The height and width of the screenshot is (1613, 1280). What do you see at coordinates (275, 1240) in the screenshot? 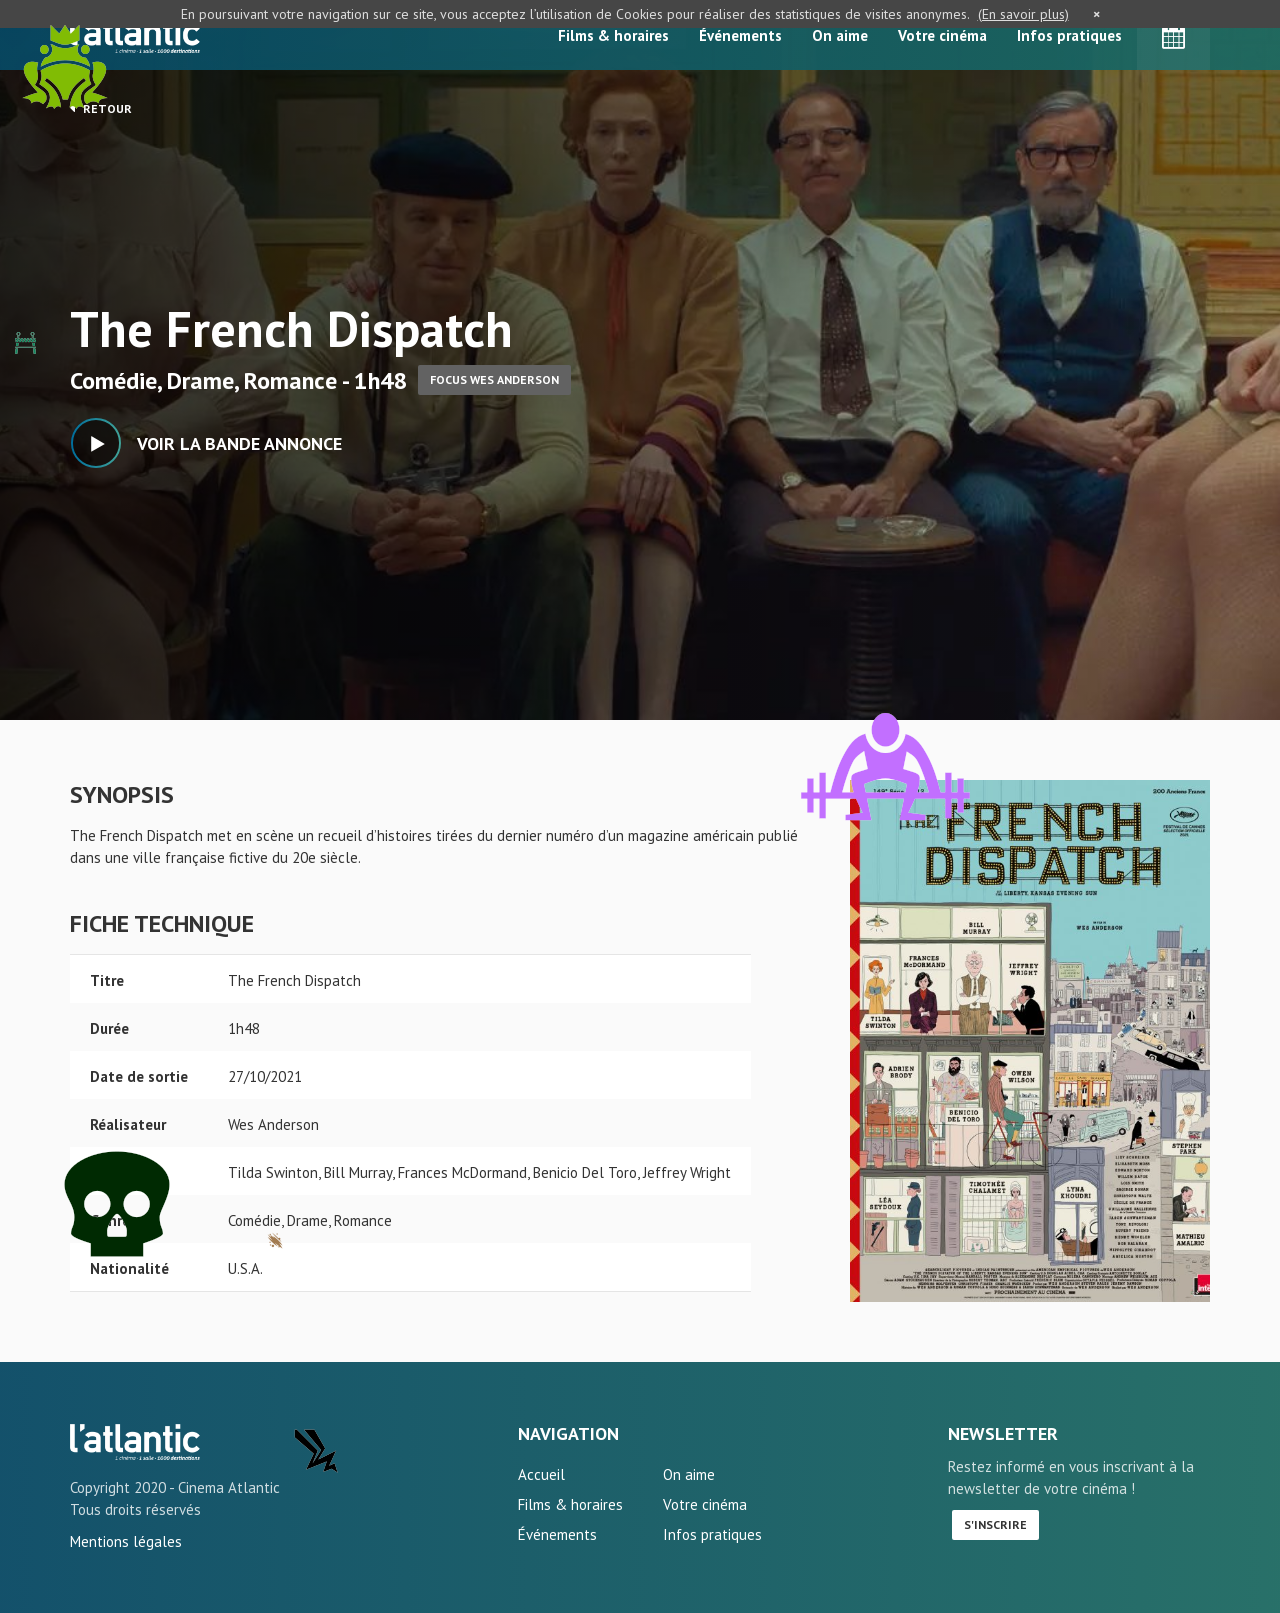
I see `indicates speed or quick movement in a game` at bounding box center [275, 1240].